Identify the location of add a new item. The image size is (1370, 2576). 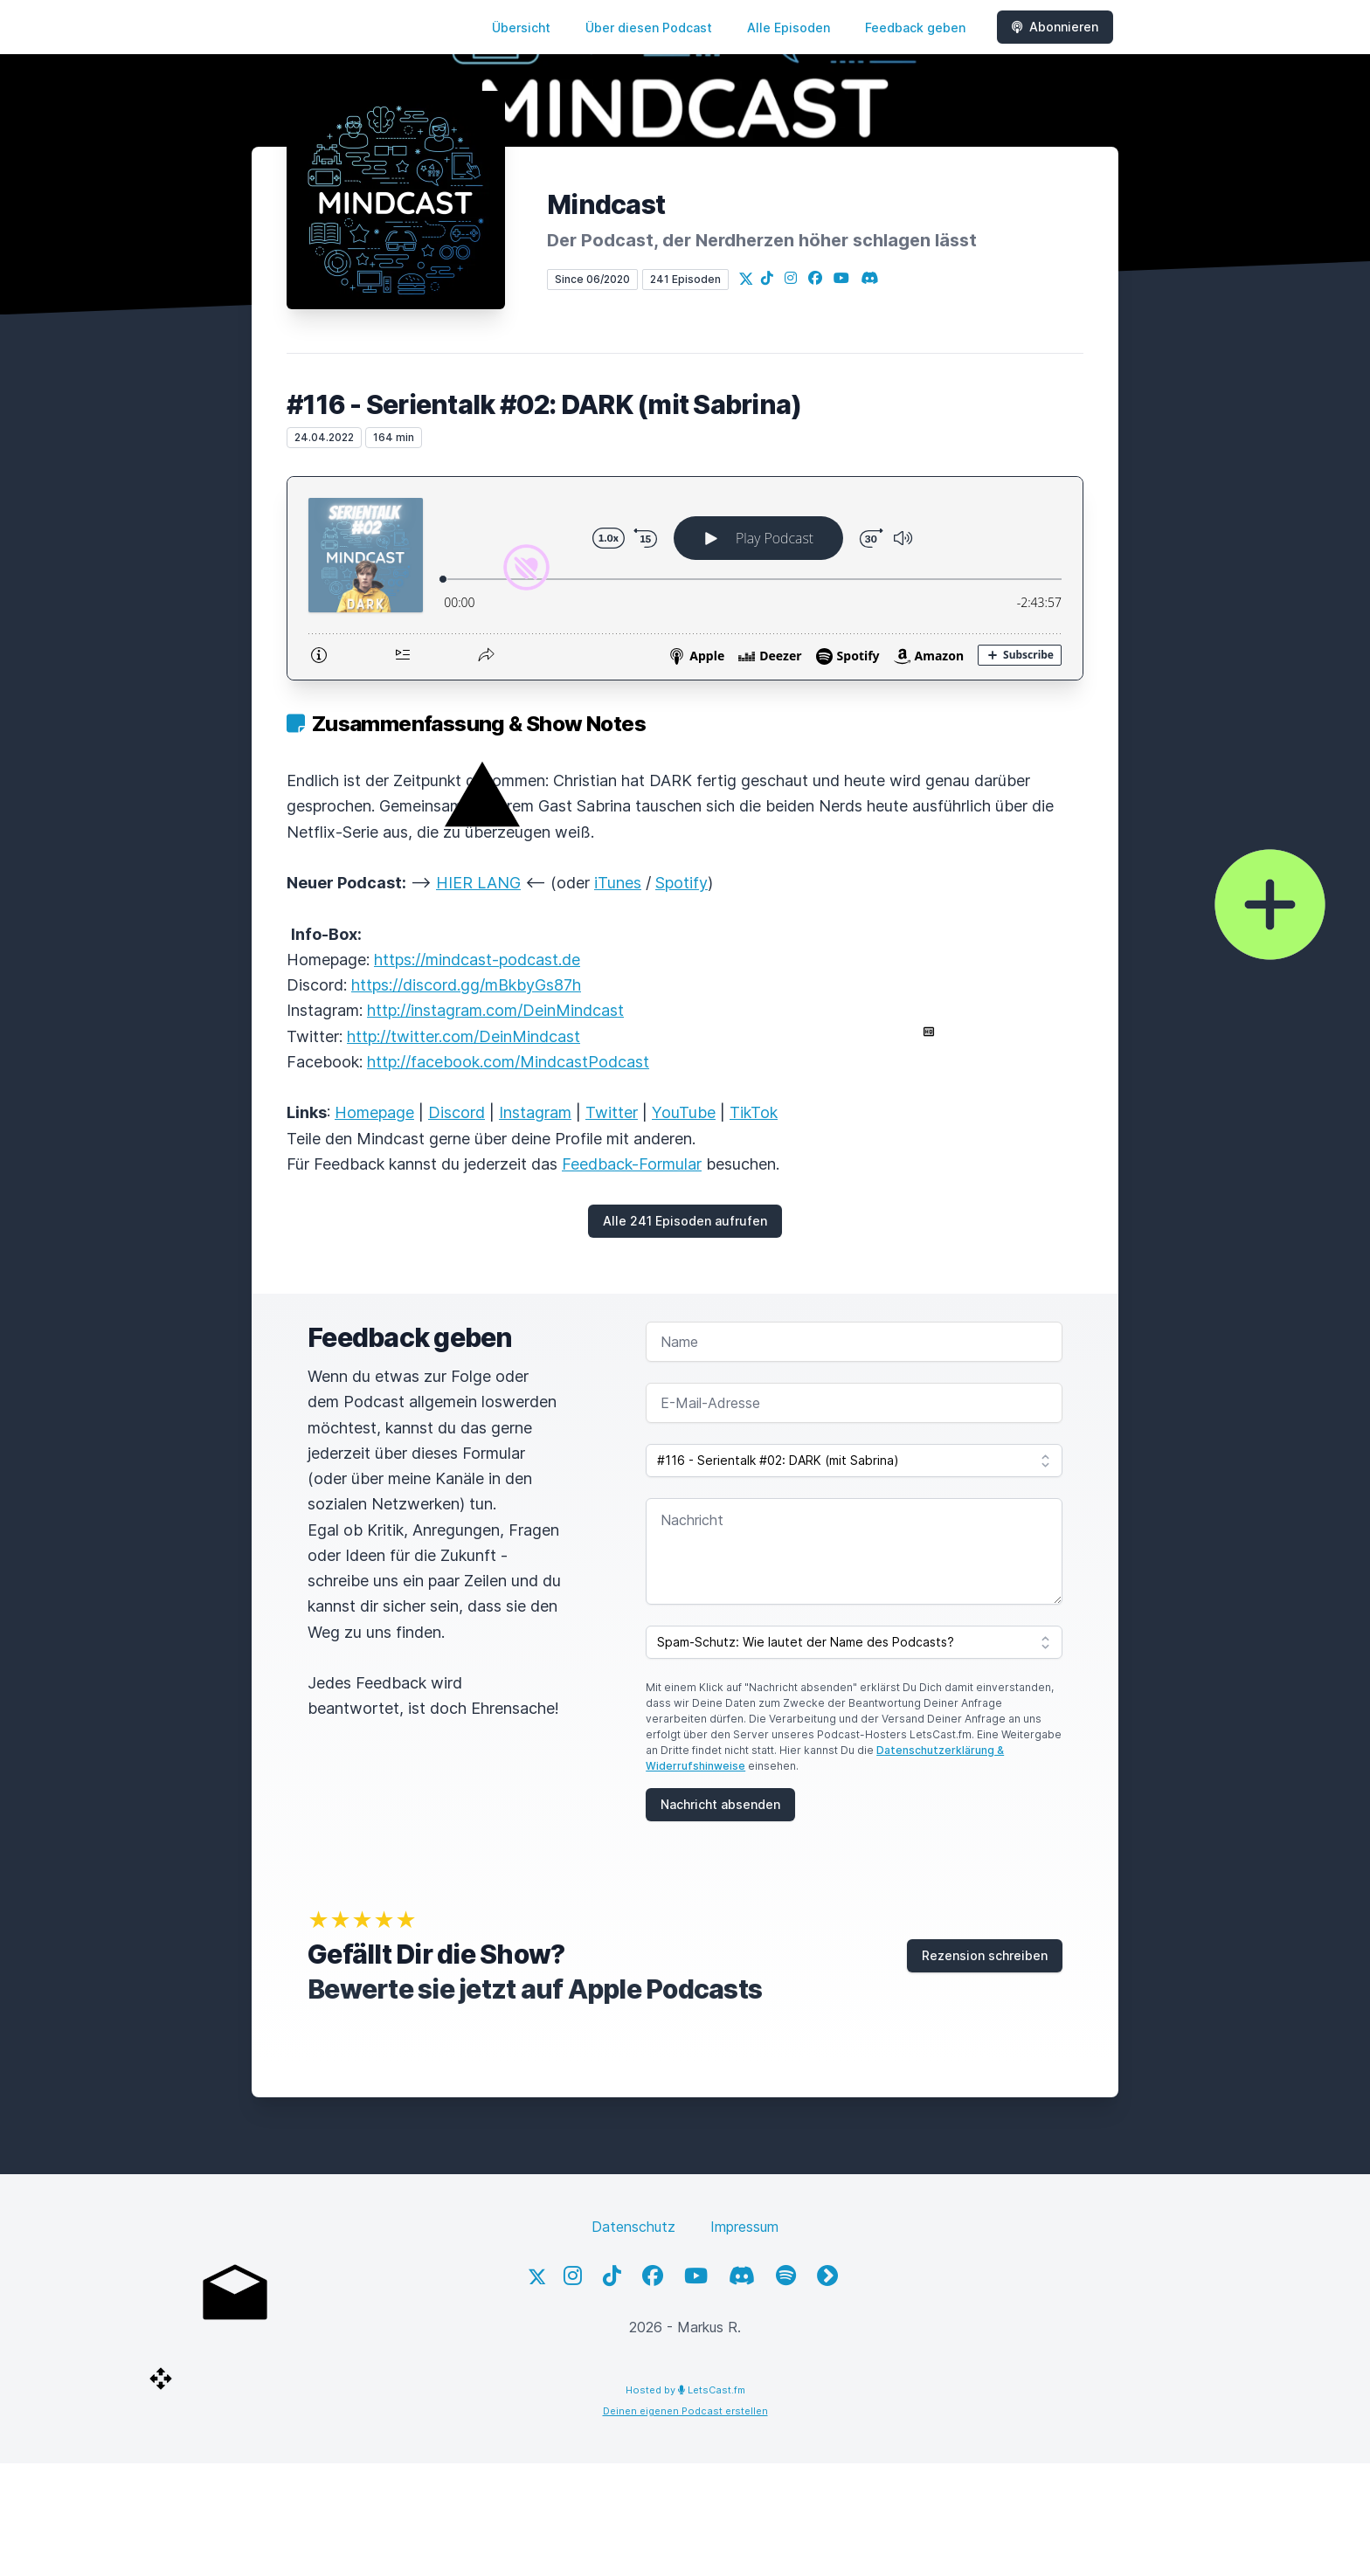
(1270, 904).